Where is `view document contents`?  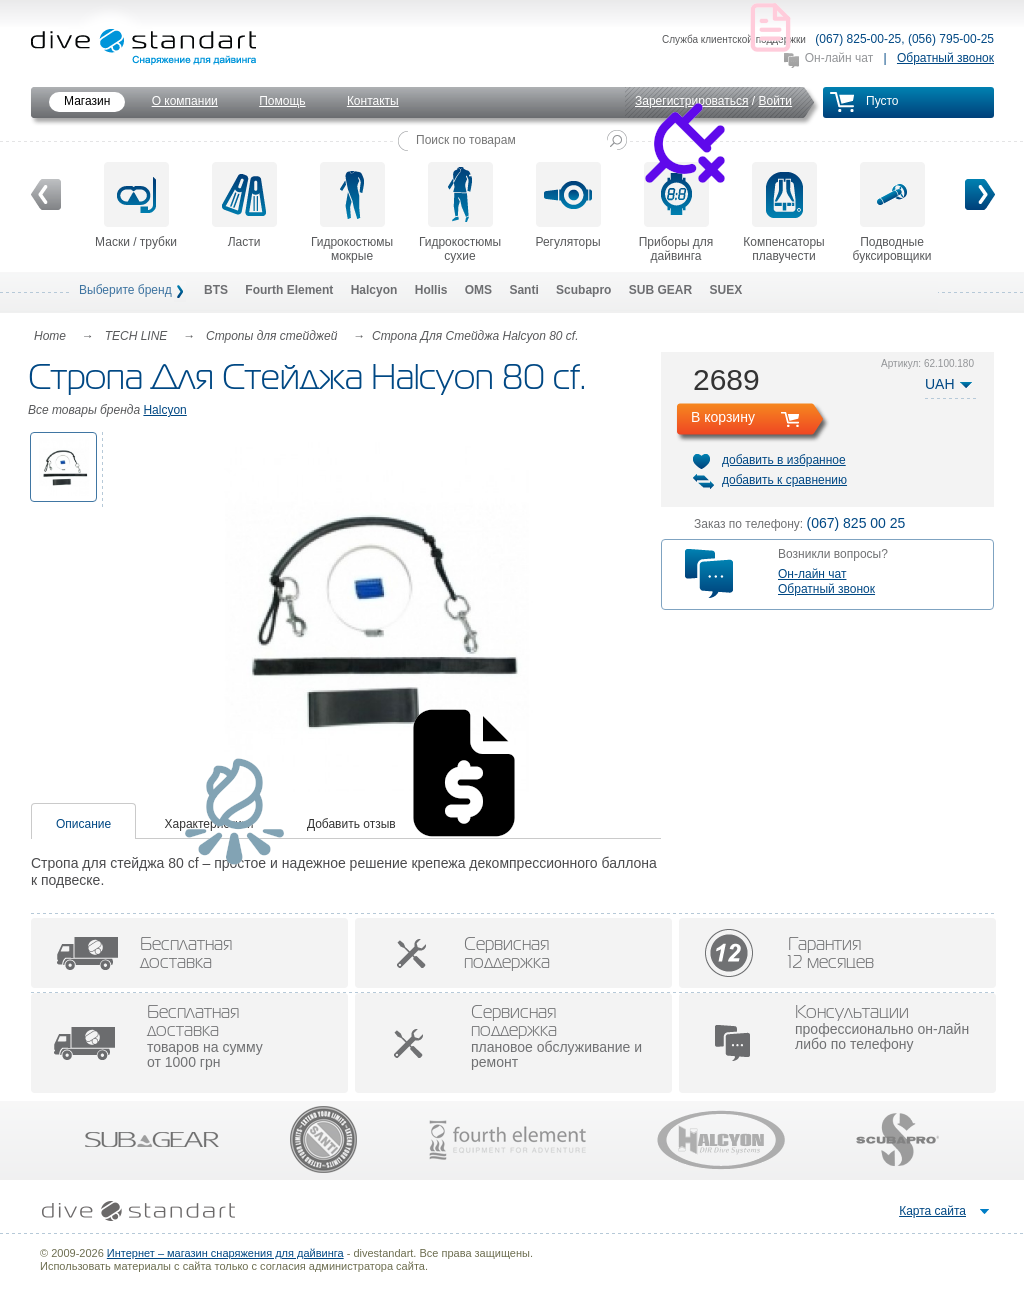
view document contents is located at coordinates (770, 27).